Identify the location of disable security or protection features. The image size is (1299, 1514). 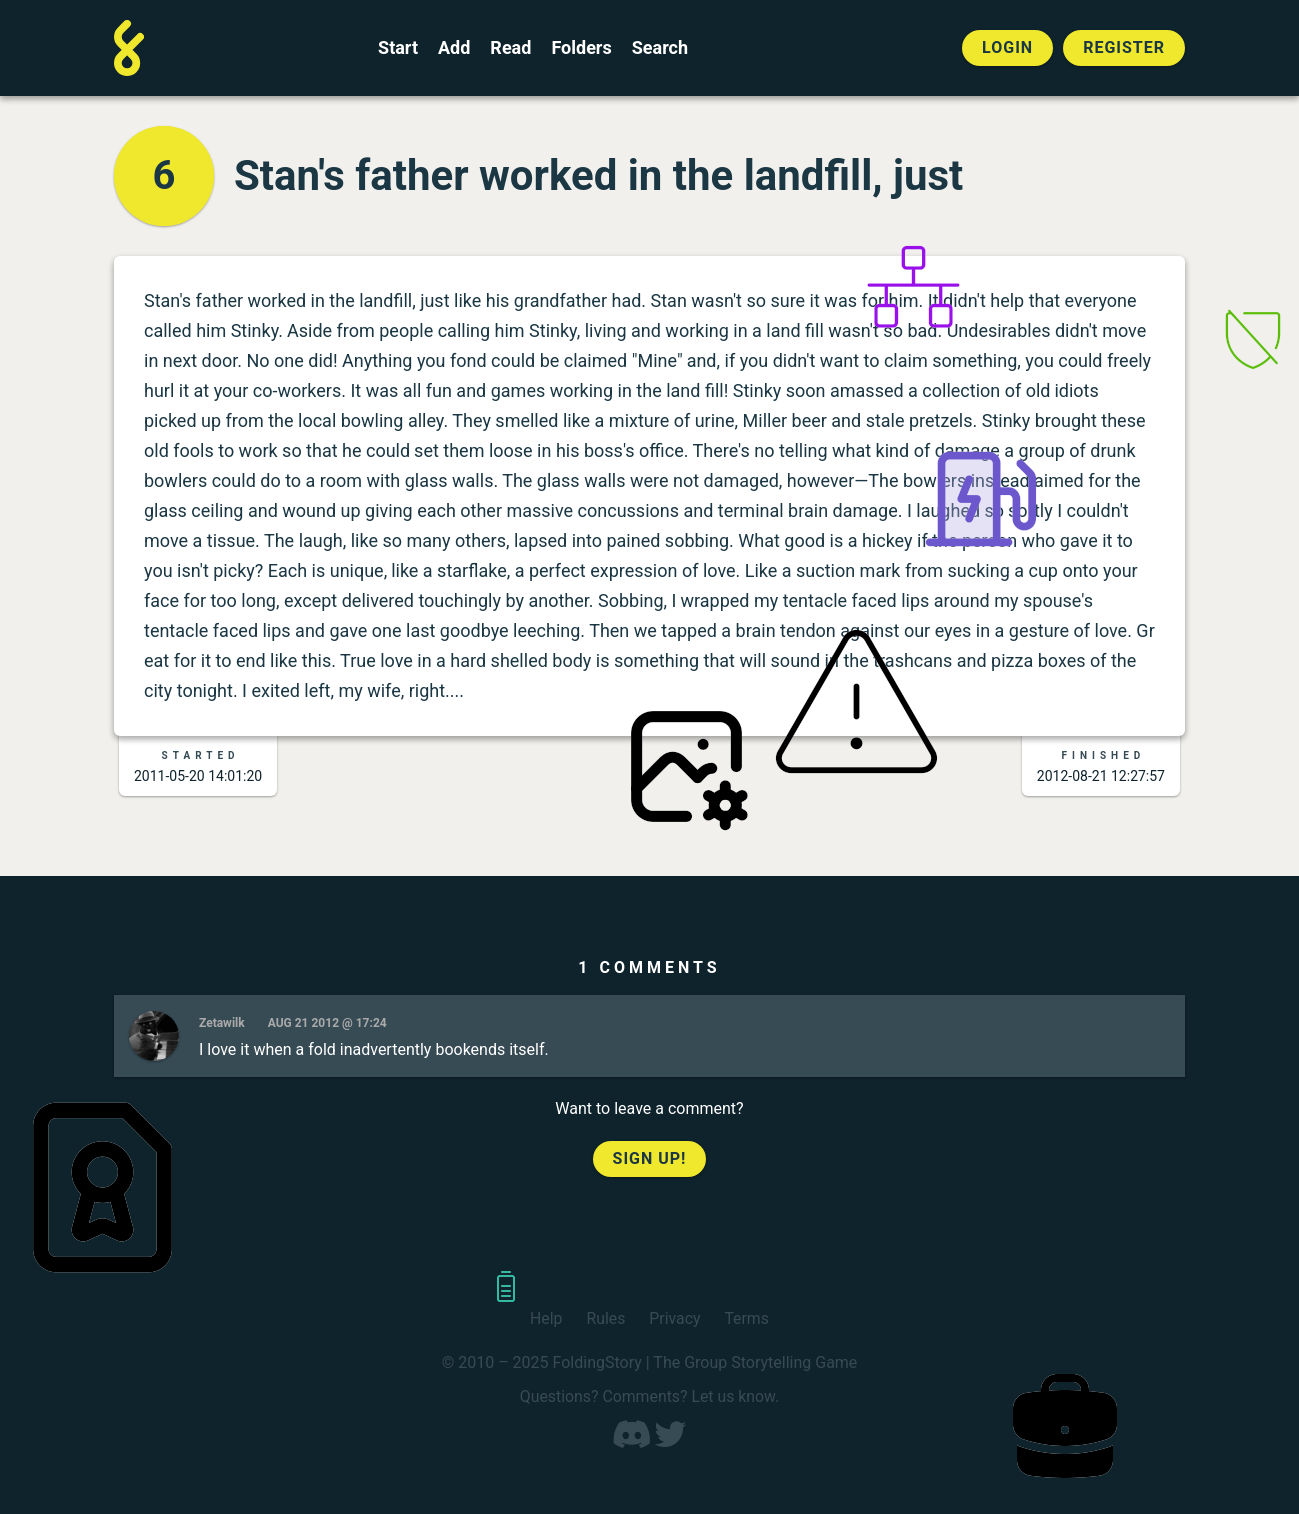
(1253, 337).